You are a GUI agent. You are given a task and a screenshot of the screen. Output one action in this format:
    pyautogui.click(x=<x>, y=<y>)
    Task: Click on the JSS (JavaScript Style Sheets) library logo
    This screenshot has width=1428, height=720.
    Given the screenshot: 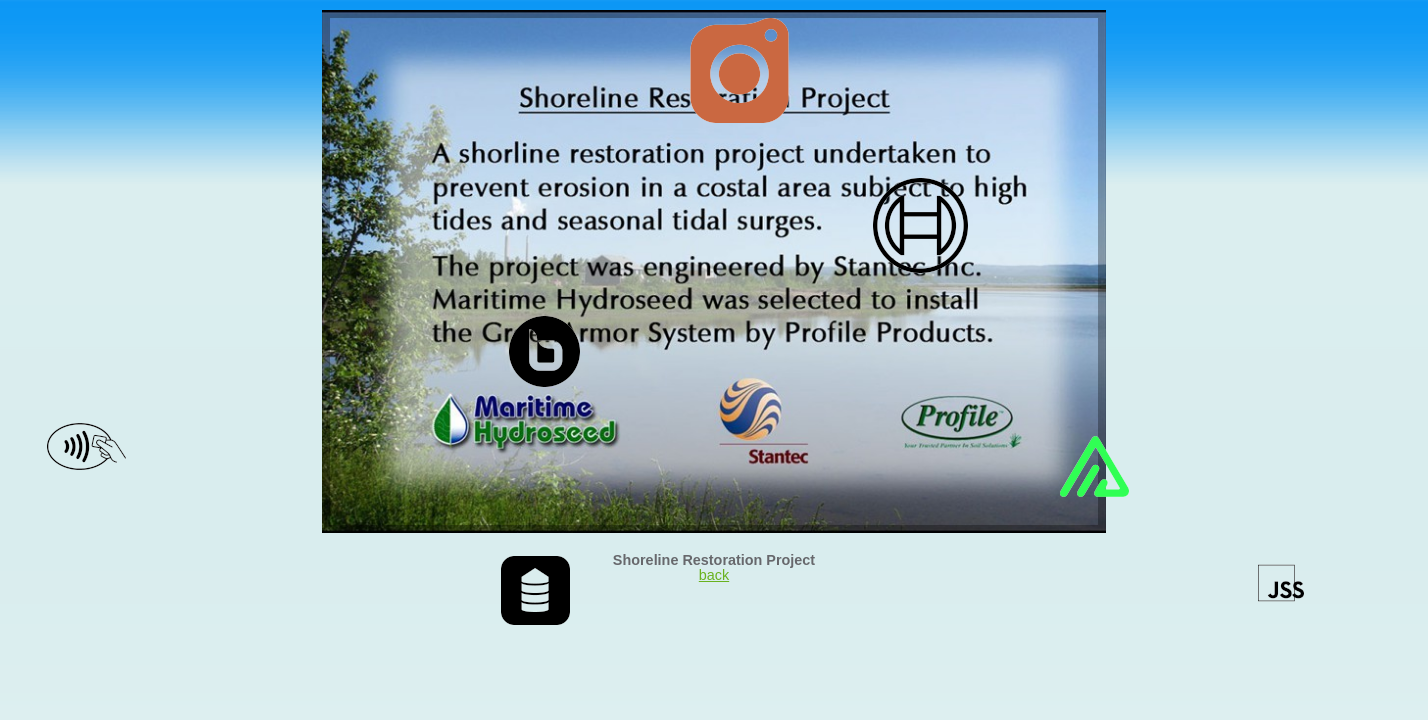 What is the action you would take?
    pyautogui.click(x=1281, y=583)
    